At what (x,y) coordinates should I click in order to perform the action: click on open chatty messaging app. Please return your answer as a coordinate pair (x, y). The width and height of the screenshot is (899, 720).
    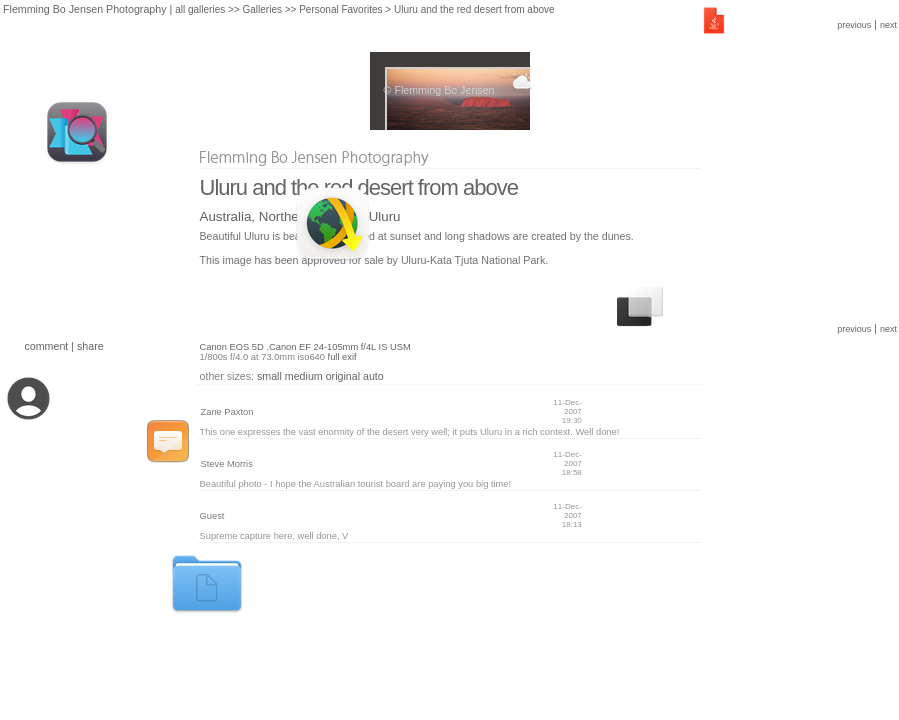
    Looking at the image, I should click on (168, 441).